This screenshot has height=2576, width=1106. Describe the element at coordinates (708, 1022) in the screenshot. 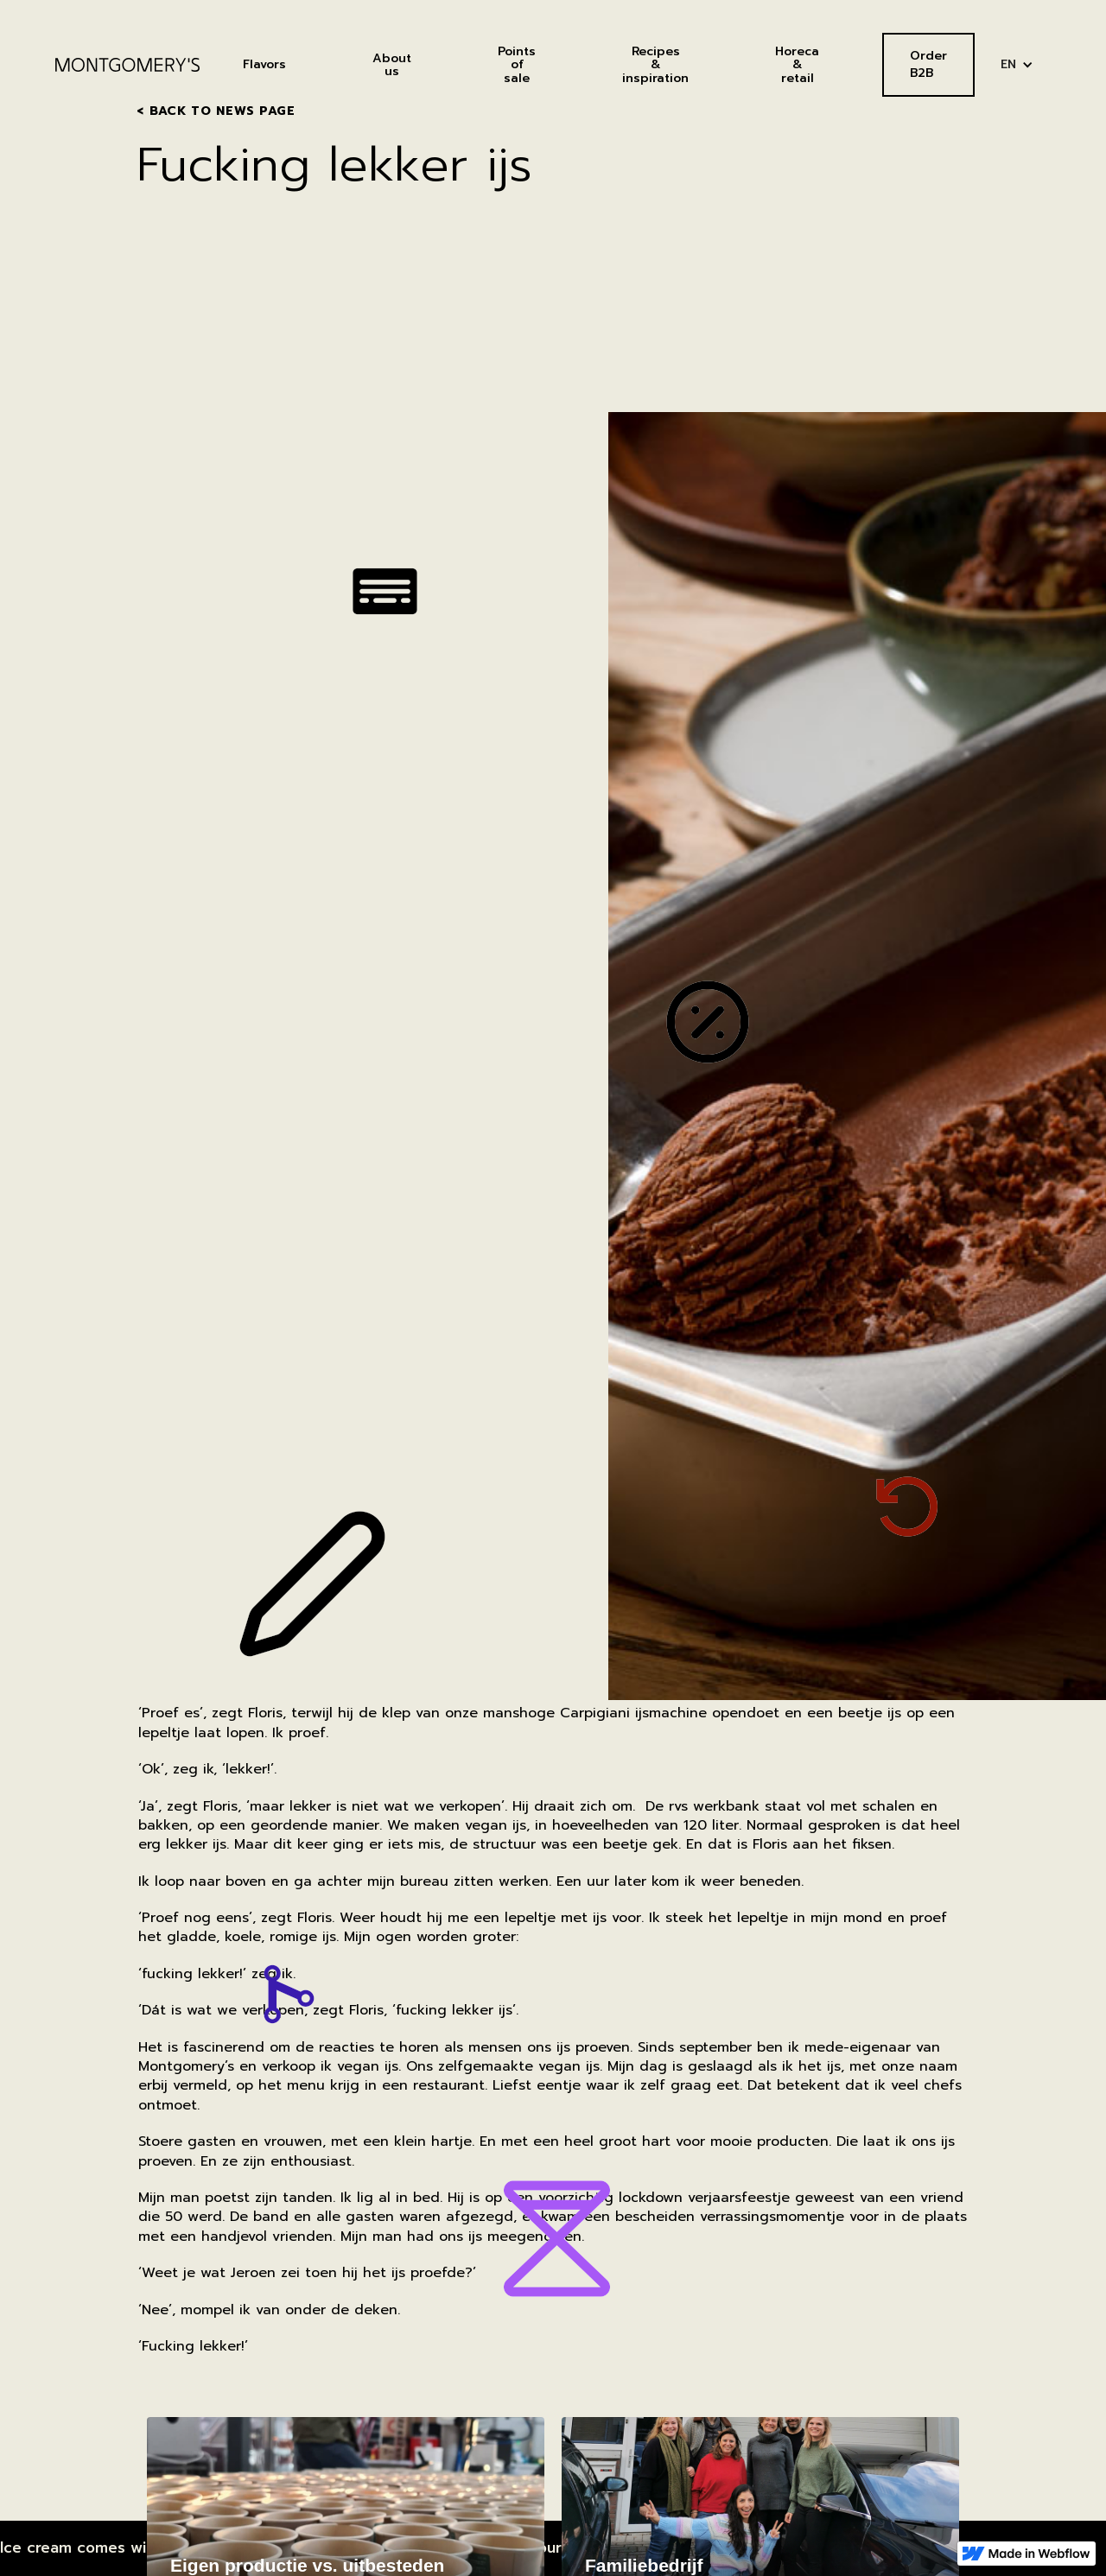

I see `view discount or percentage-based promotion` at that location.